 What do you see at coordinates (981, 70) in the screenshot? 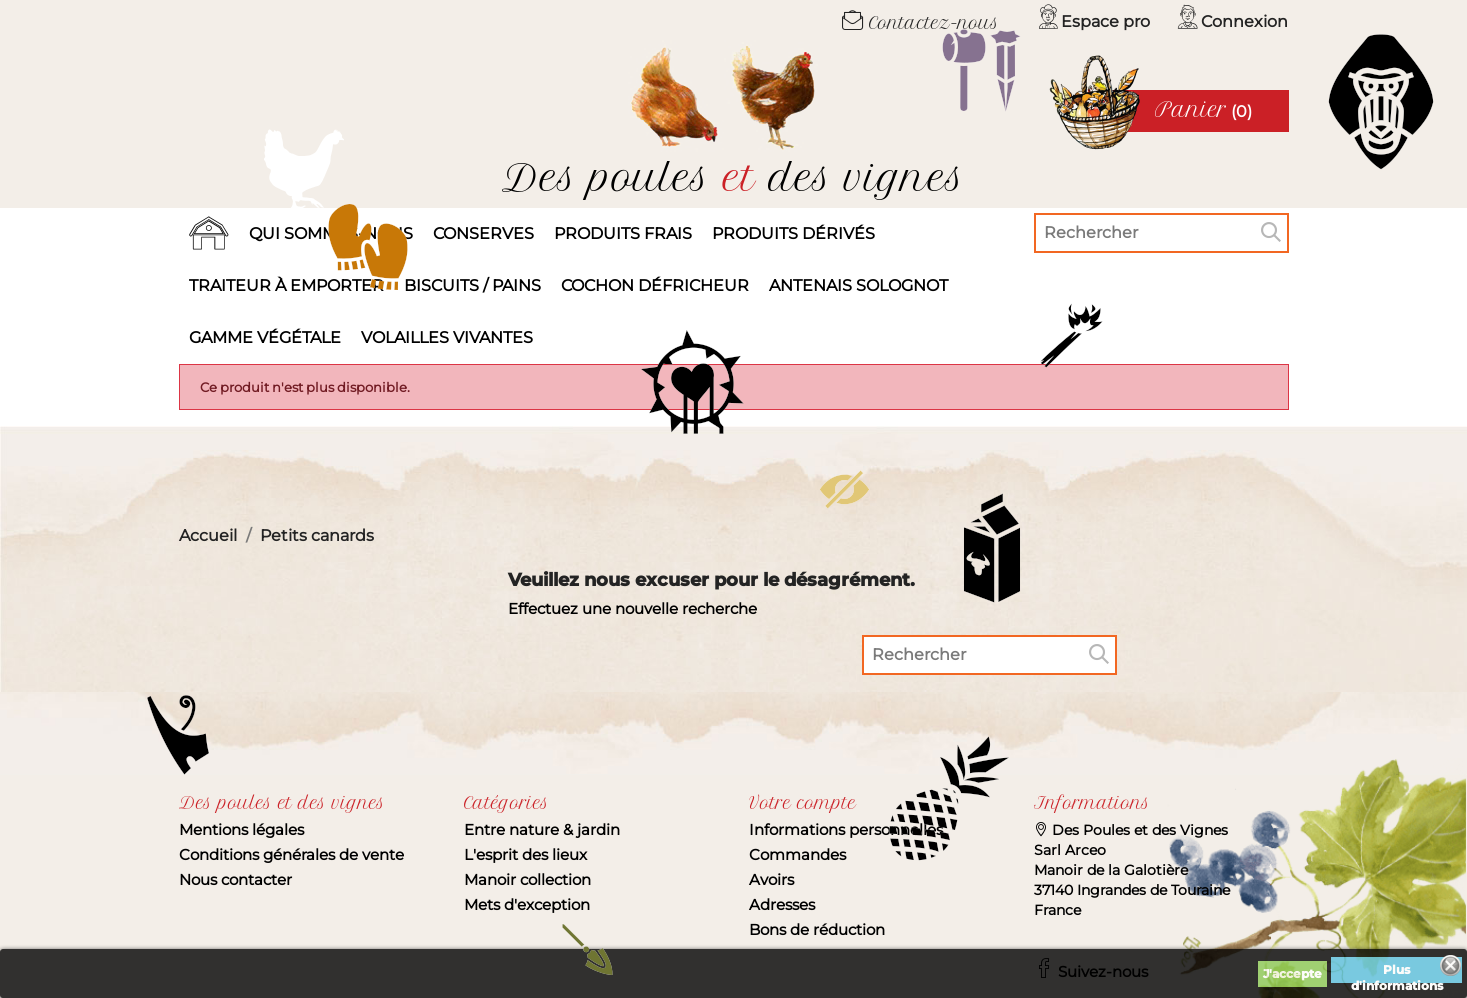
I see `craft or equip stake and hammer weapons` at bounding box center [981, 70].